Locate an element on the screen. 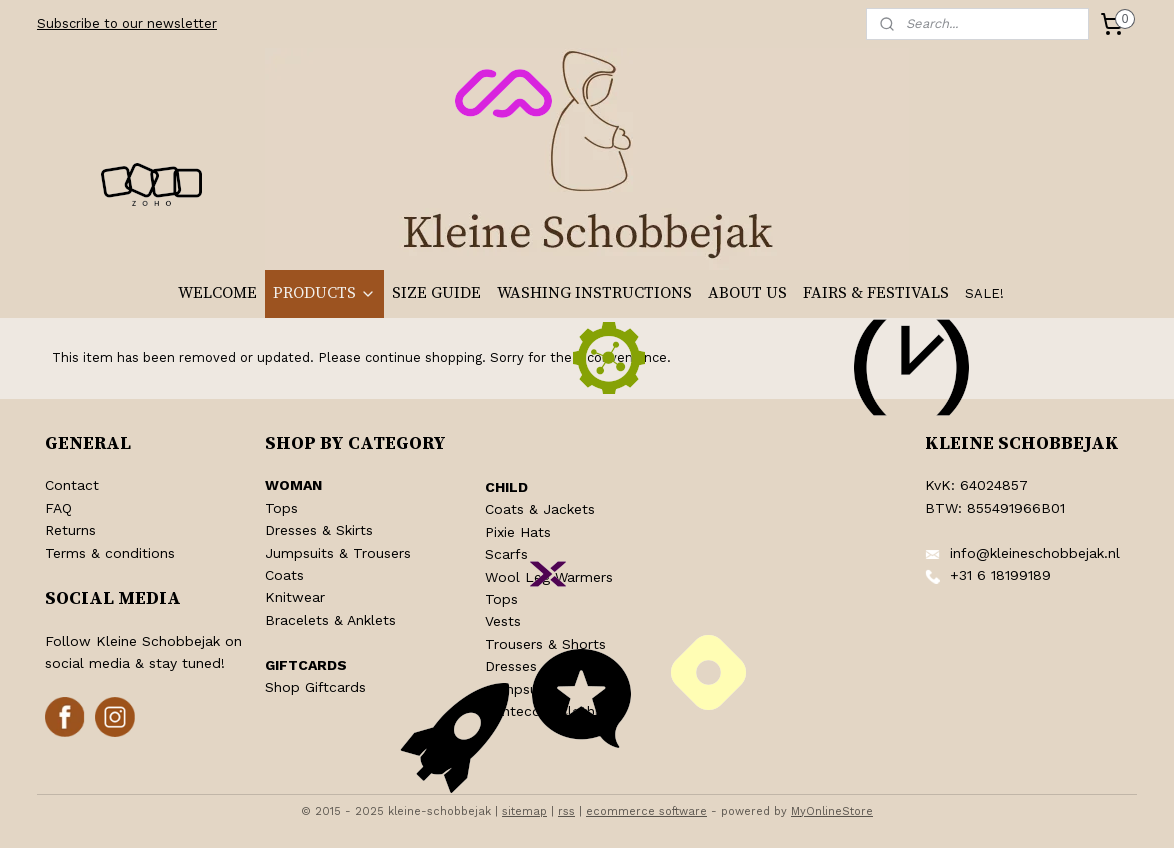  SVGO tool or SVG optimization settings is located at coordinates (609, 358).